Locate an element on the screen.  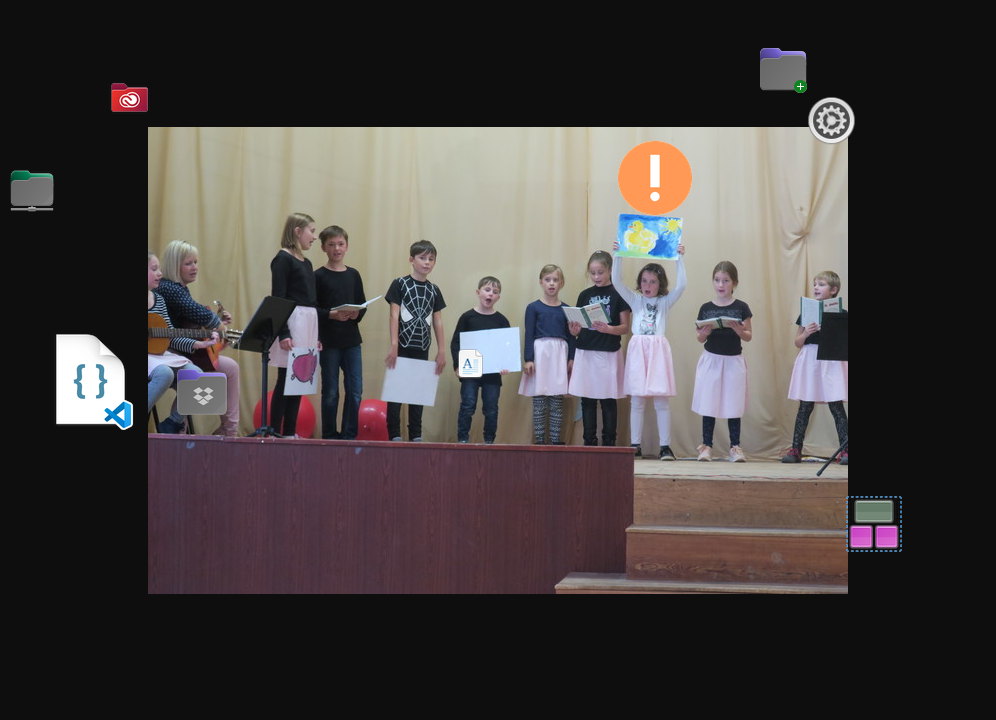
view or edit file properties is located at coordinates (831, 120).